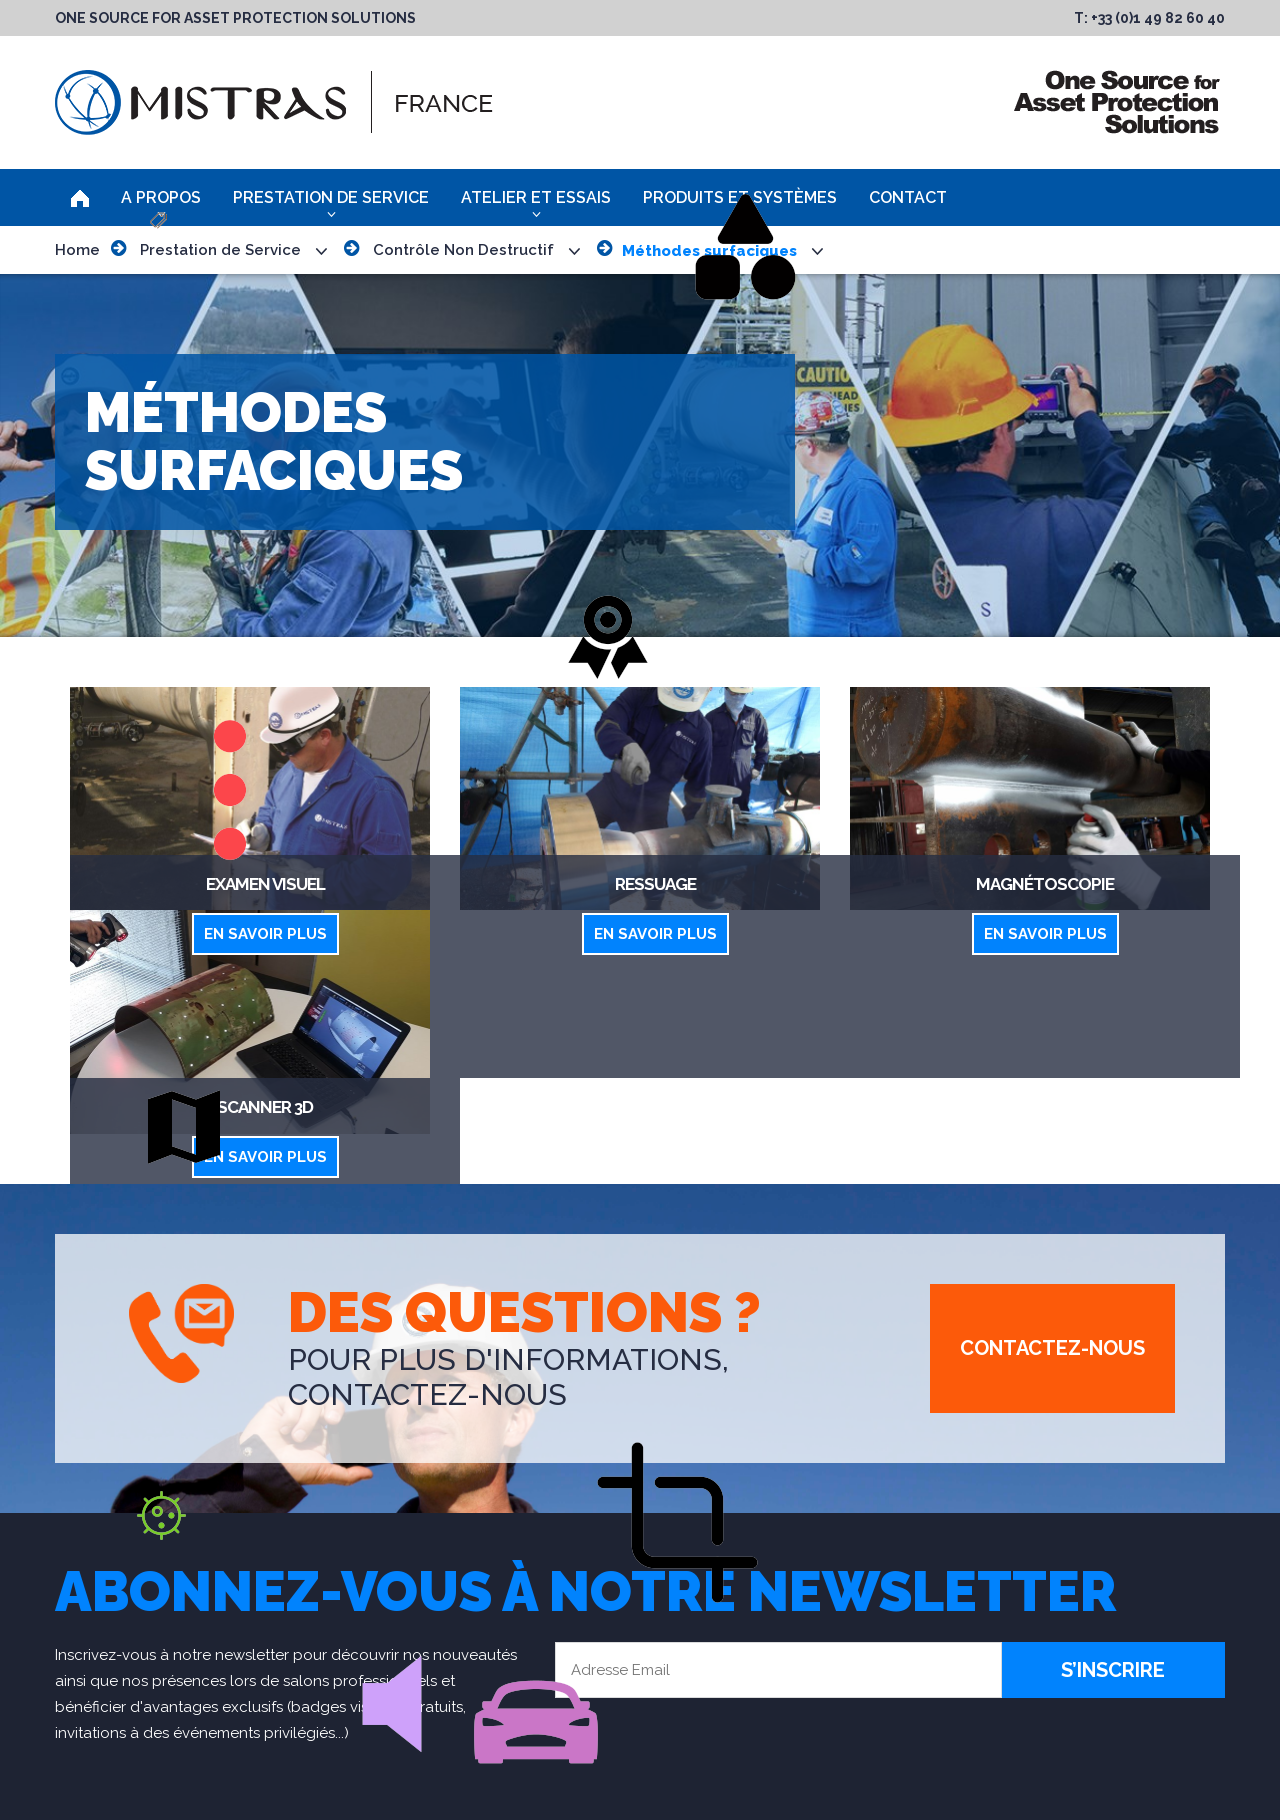 The height and width of the screenshot is (1820, 1280). I want to click on access shape tools or drawing options, so click(745, 249).